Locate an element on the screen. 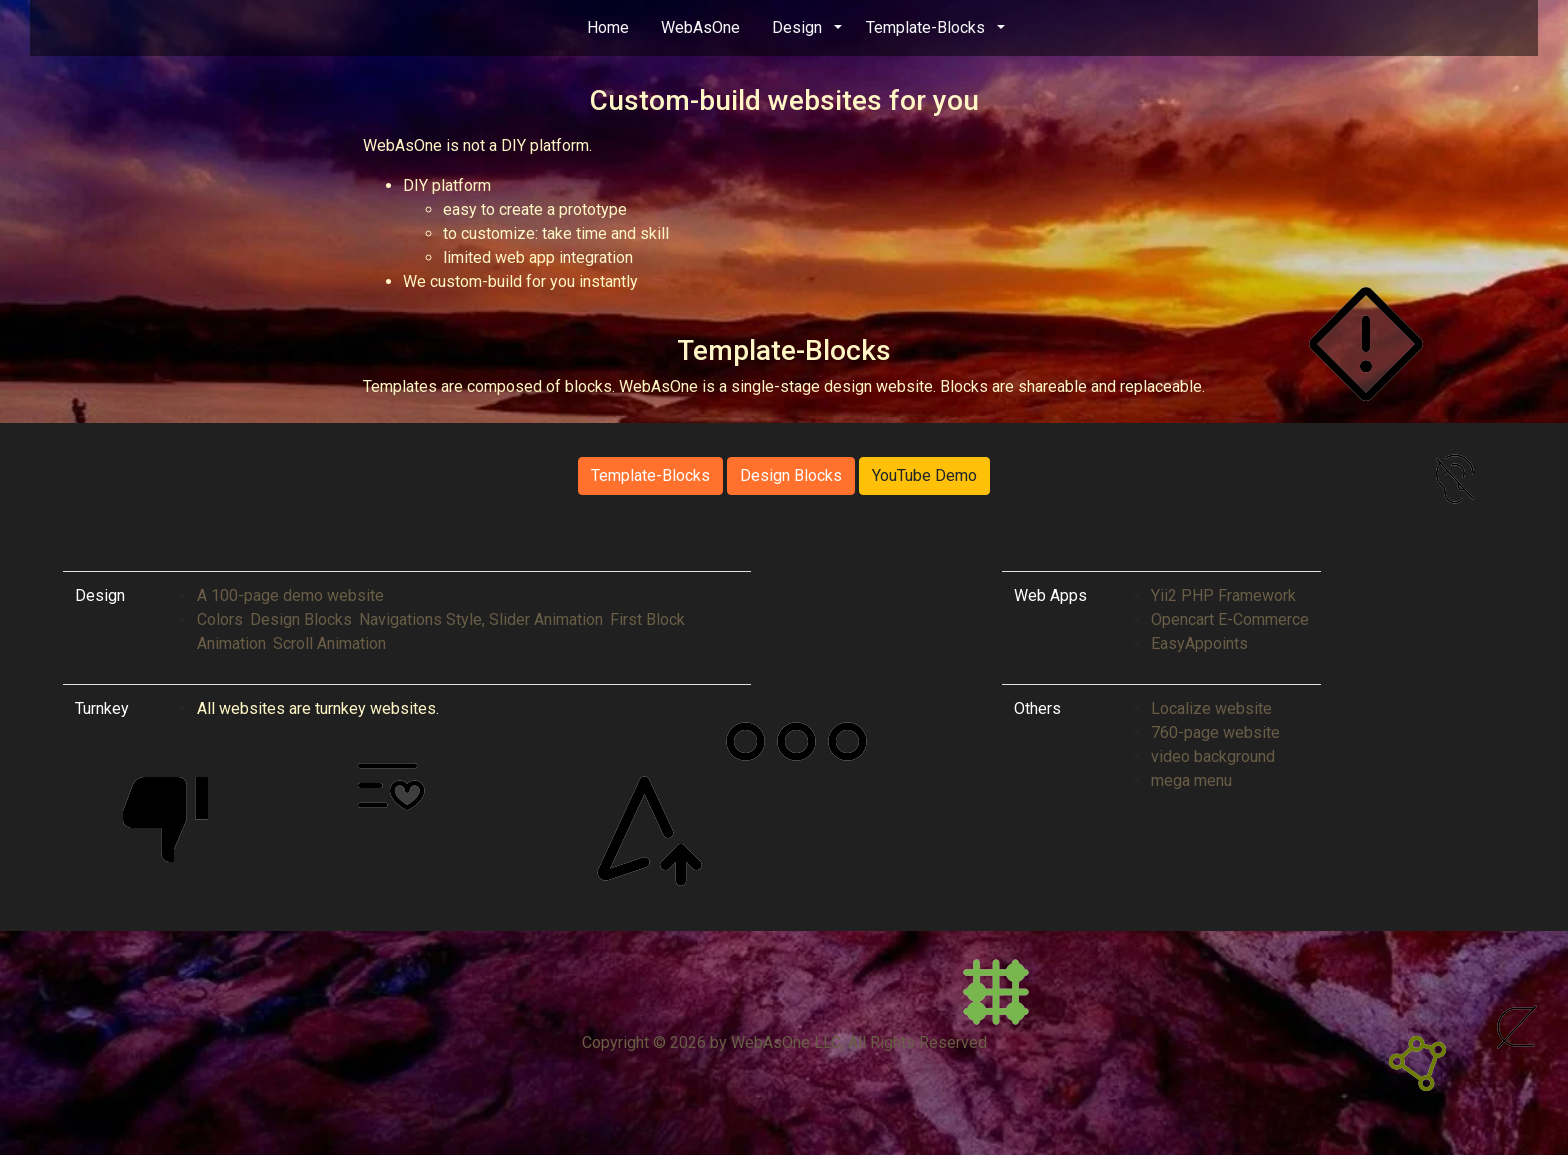 The height and width of the screenshot is (1155, 1568). mute or disable audio listening is located at coordinates (1455, 479).